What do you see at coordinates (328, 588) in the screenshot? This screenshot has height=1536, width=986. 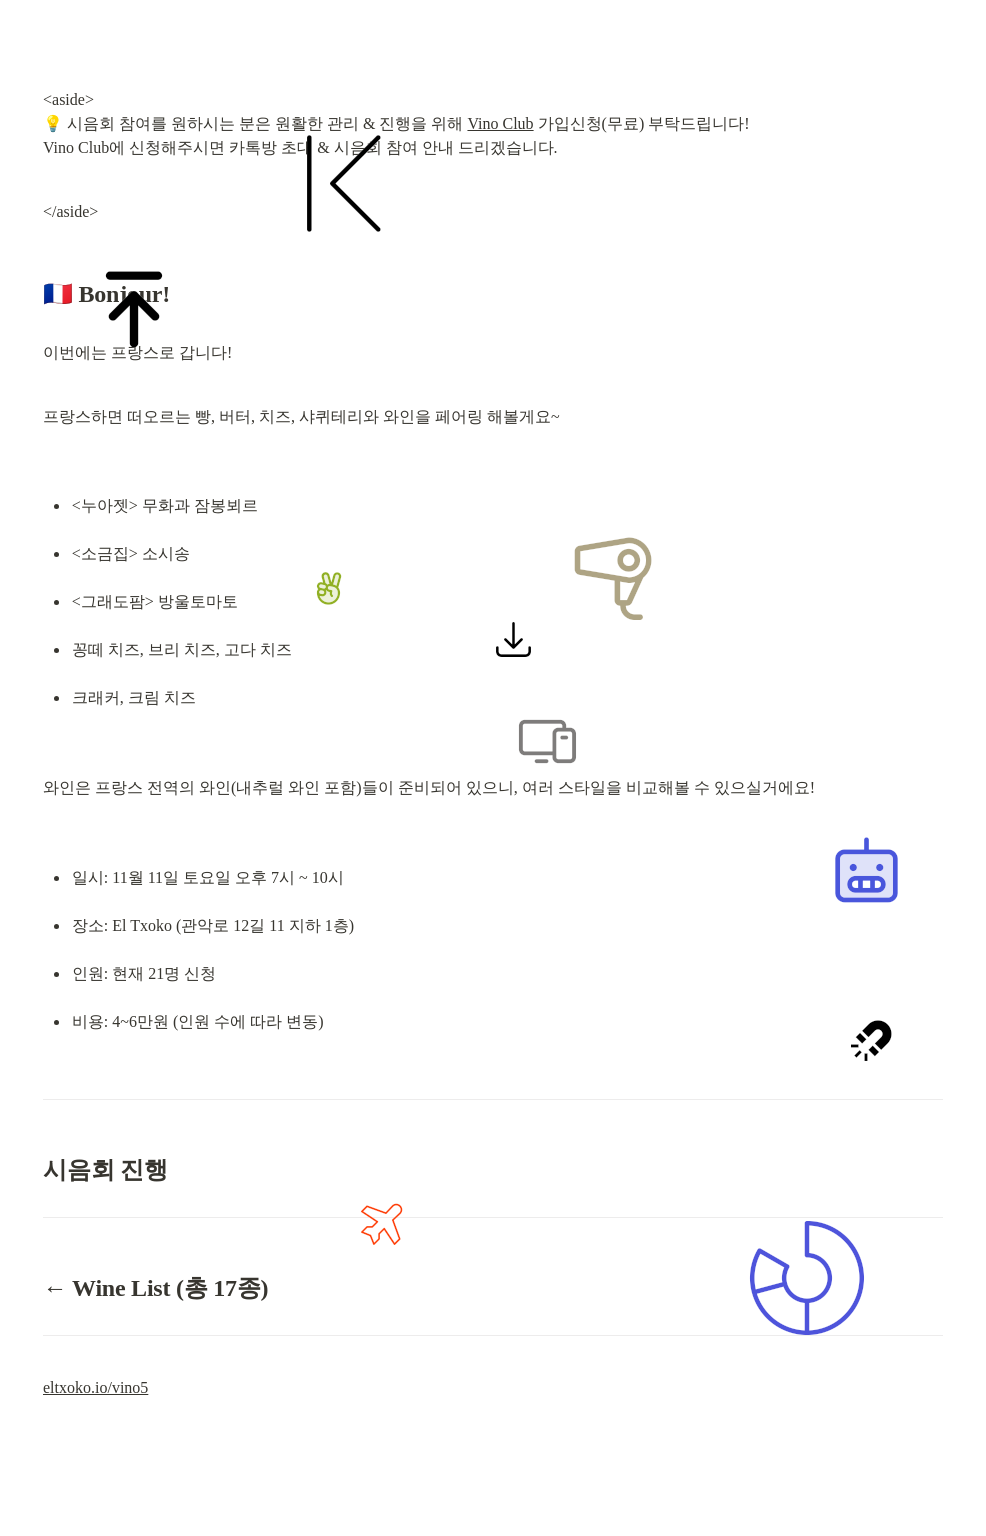 I see `peace sign gesture or emoji reaction` at bounding box center [328, 588].